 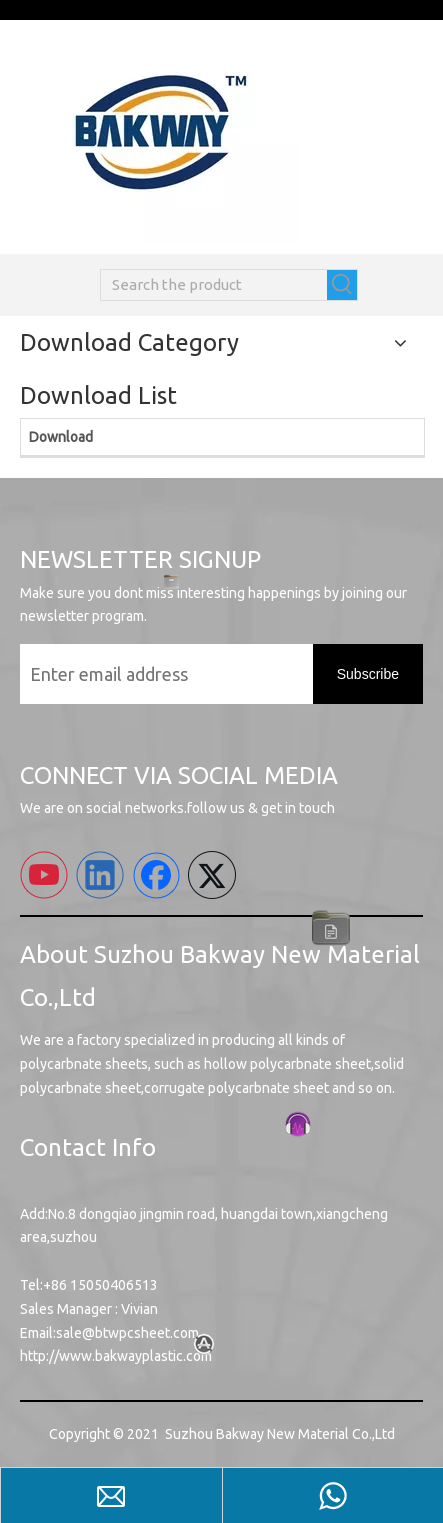 What do you see at coordinates (171, 581) in the screenshot?
I see `open file manager application` at bounding box center [171, 581].